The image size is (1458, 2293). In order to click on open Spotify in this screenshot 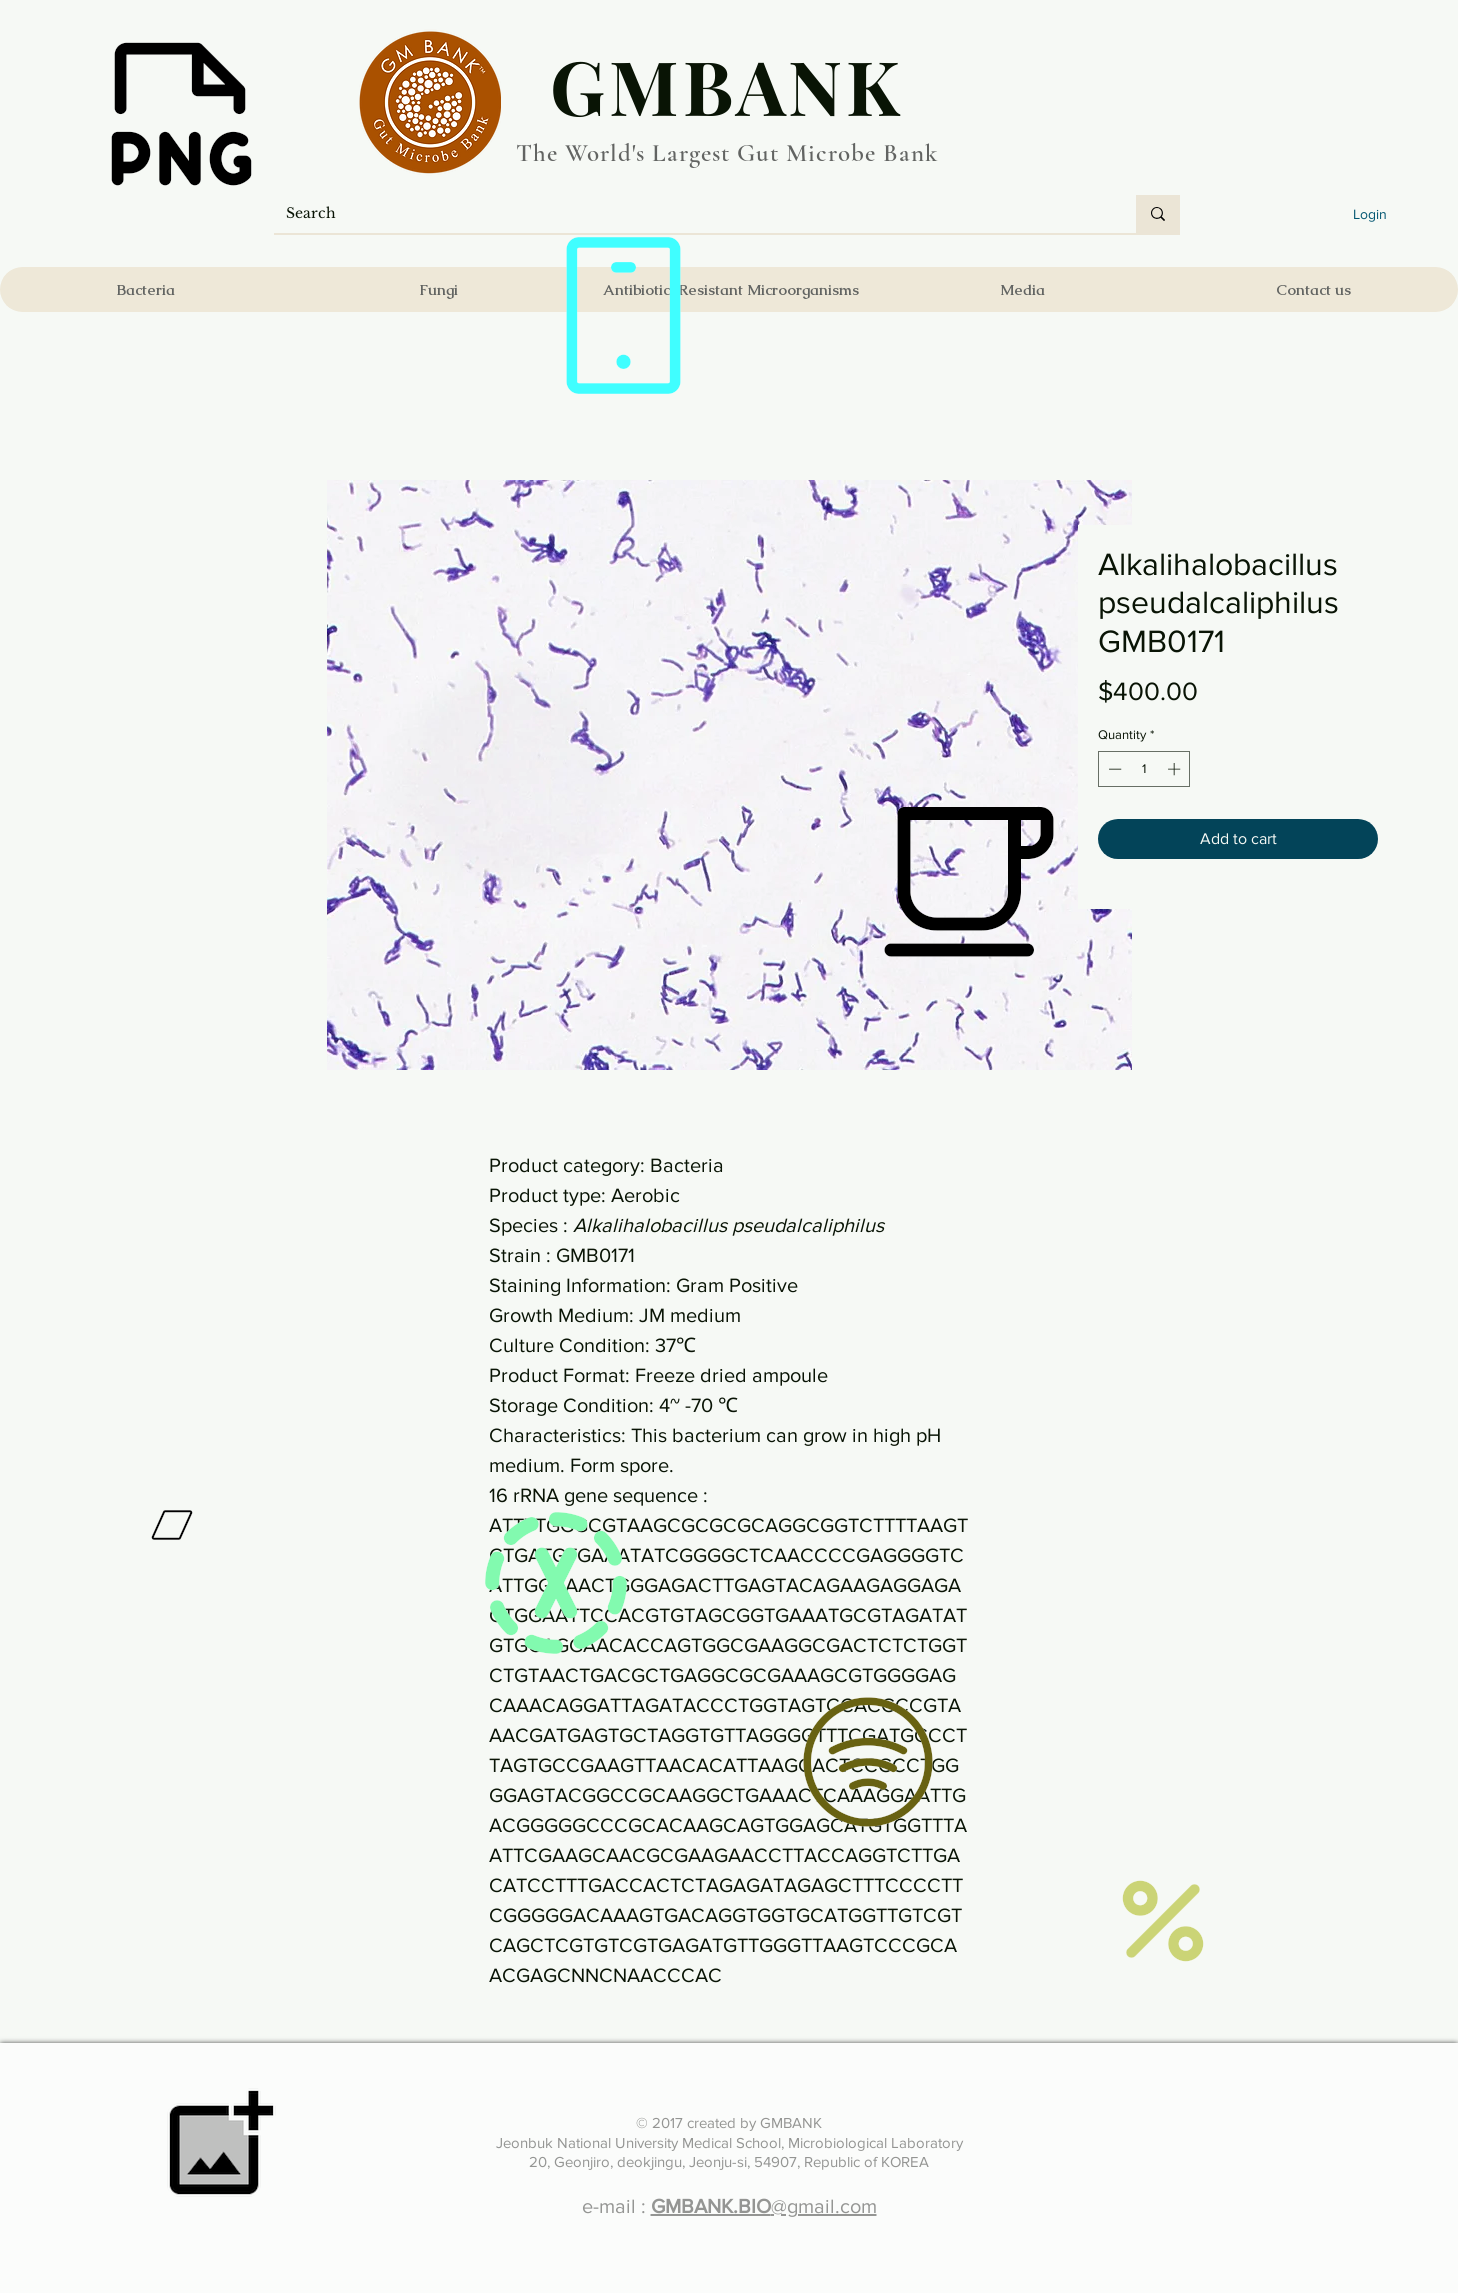, I will do `click(868, 1762)`.